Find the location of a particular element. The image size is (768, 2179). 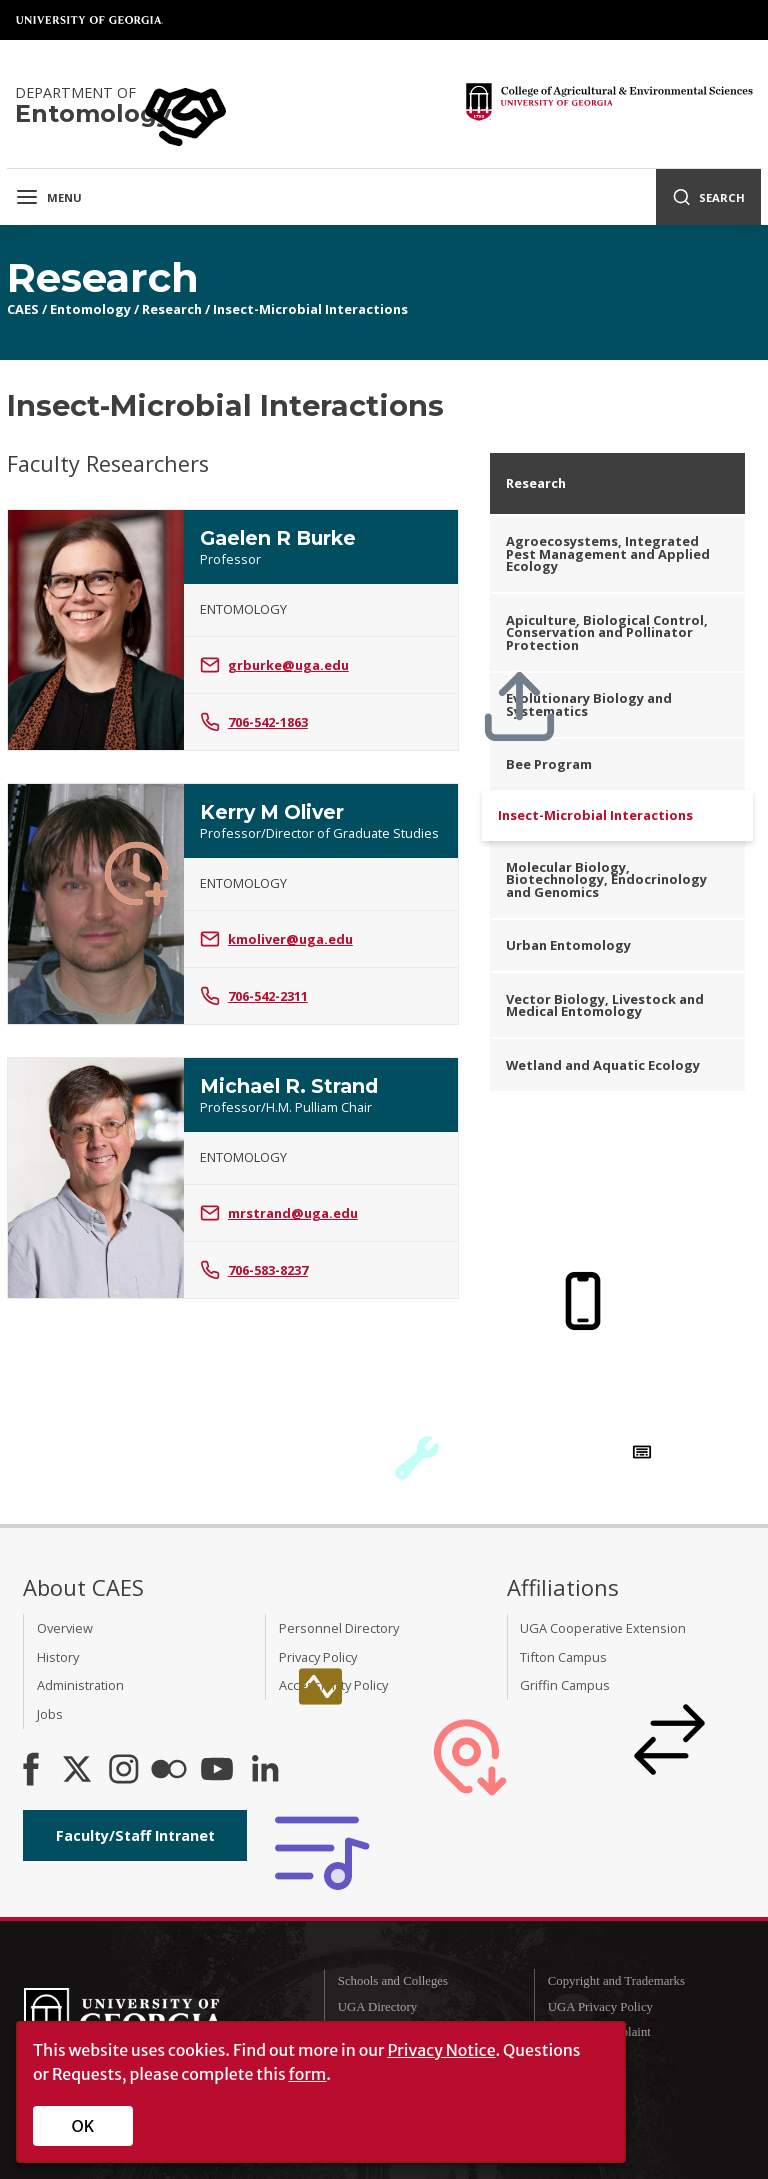

swap or exchange items is located at coordinates (669, 1739).